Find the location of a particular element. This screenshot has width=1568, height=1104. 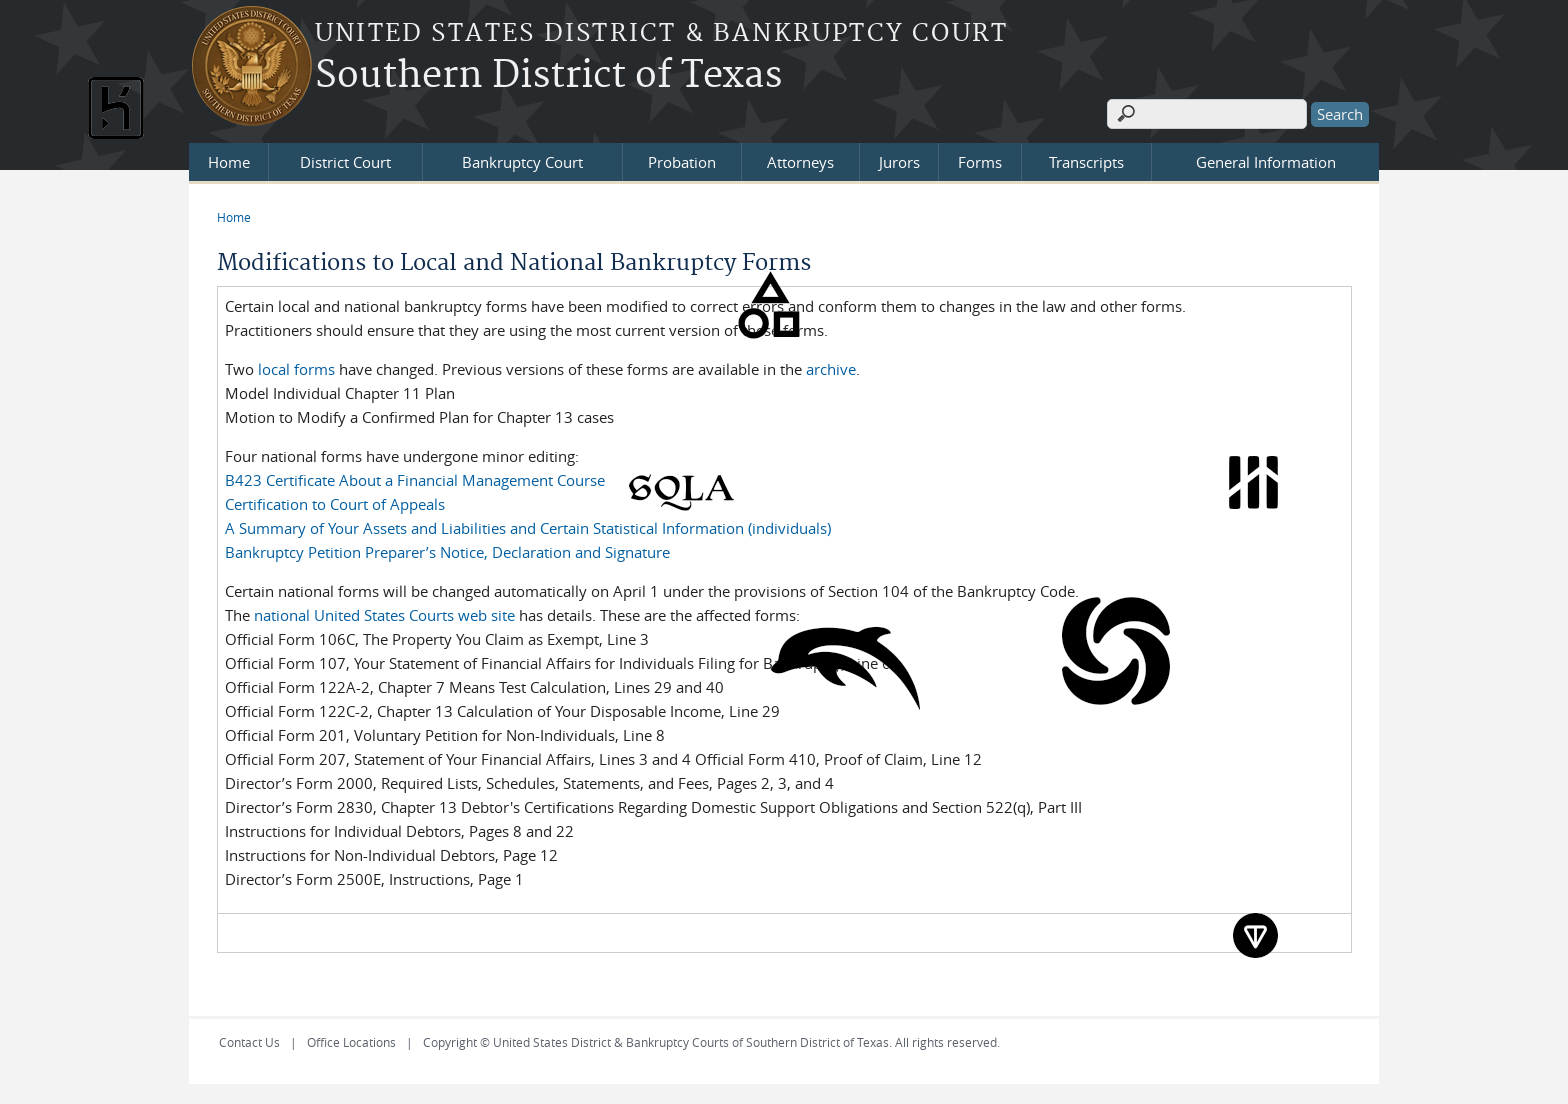

access shape tools and drawing options is located at coordinates (770, 306).